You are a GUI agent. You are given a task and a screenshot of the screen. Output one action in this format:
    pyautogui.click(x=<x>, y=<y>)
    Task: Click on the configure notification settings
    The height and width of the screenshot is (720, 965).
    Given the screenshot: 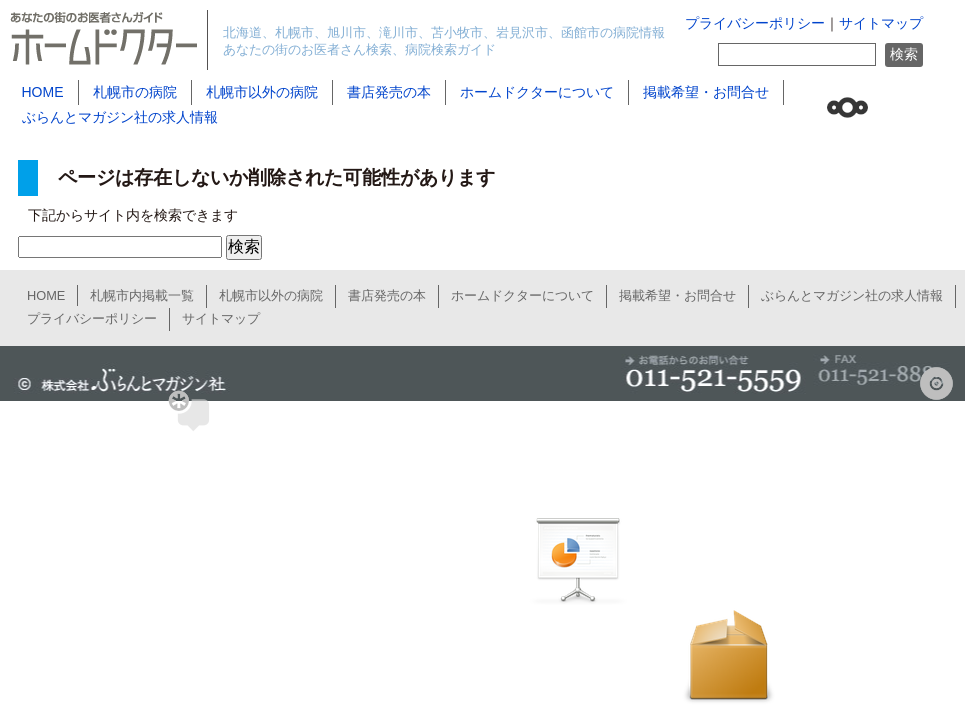 What is the action you would take?
    pyautogui.click(x=189, y=411)
    